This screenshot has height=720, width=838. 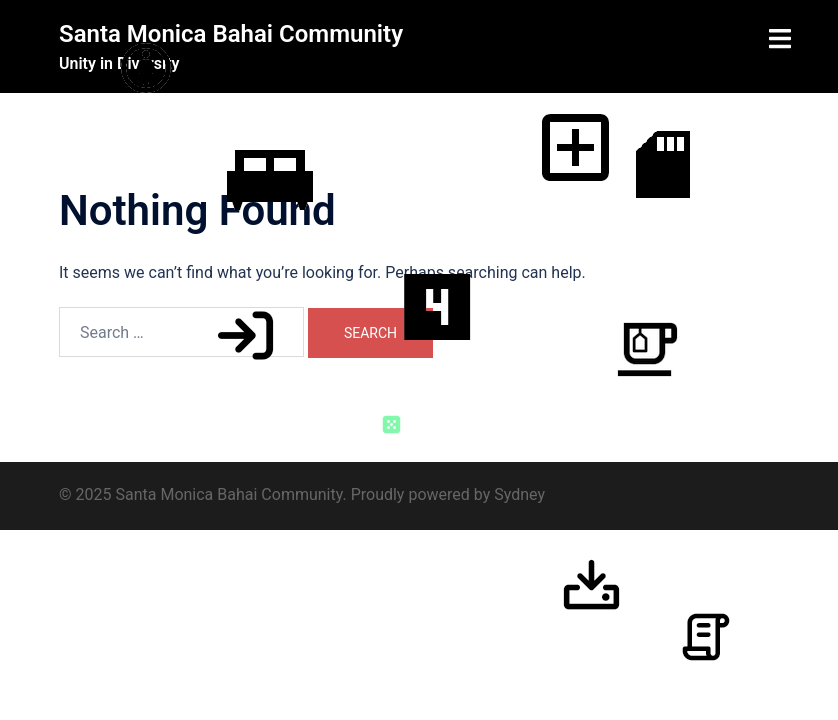 What do you see at coordinates (706, 637) in the screenshot?
I see `view license or terms of service` at bounding box center [706, 637].